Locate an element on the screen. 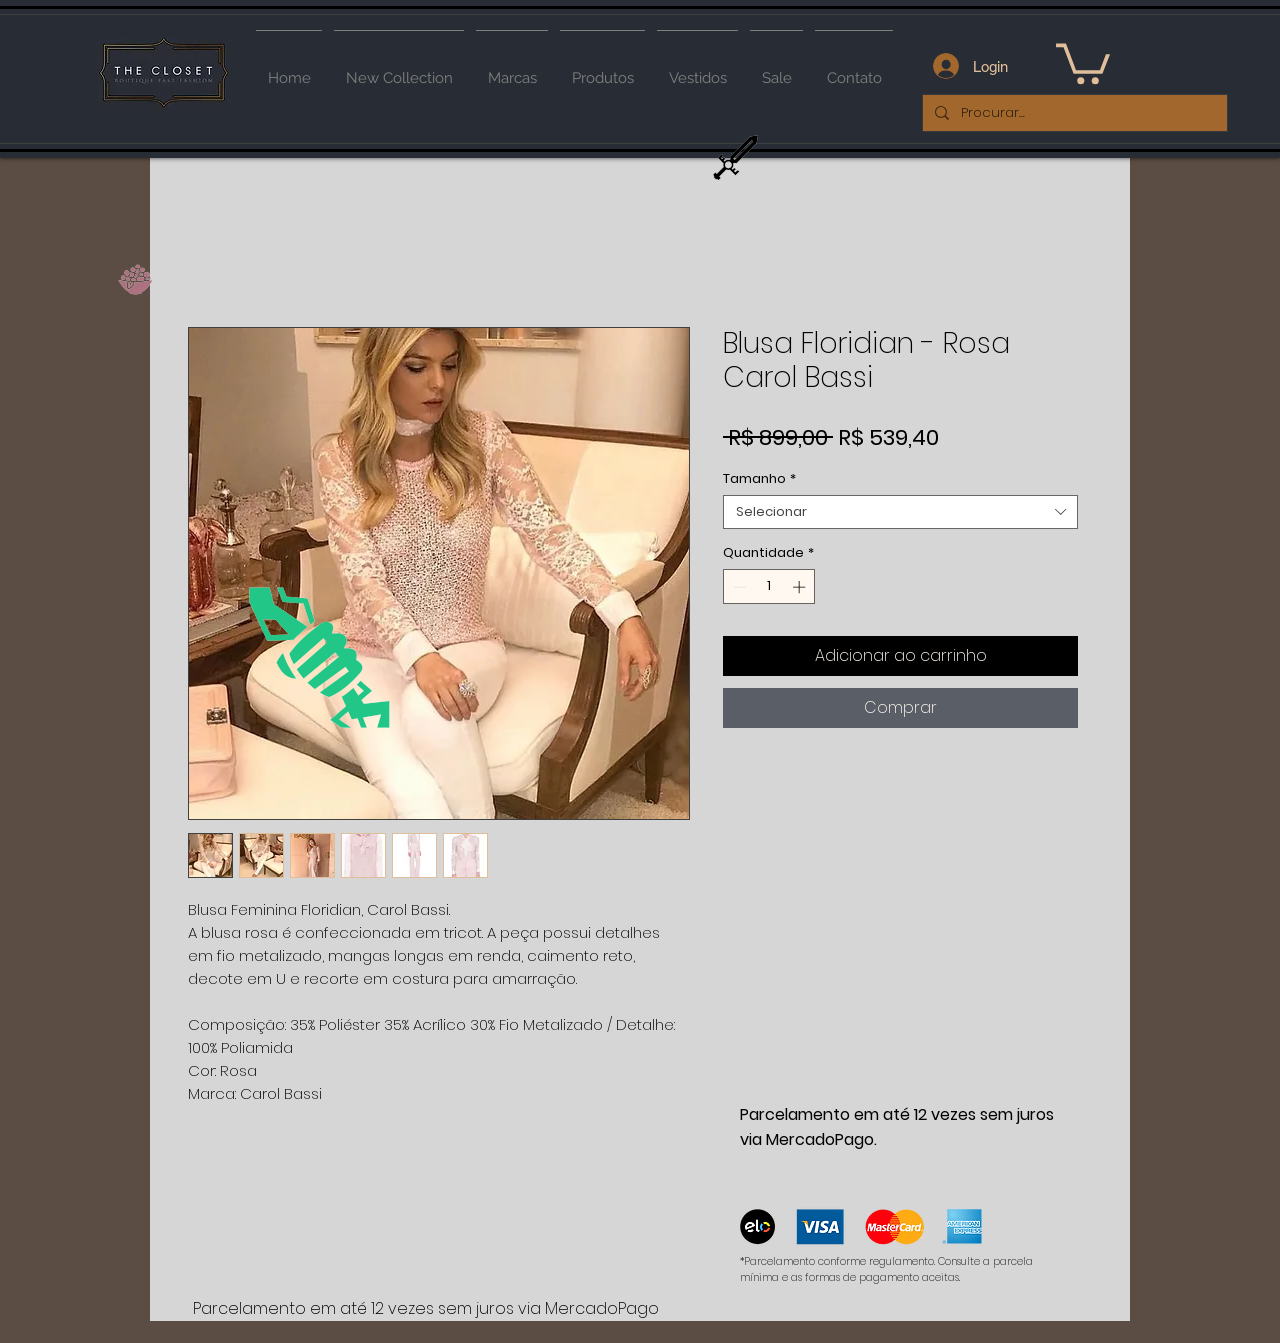  equip or select a sword weapon is located at coordinates (735, 157).